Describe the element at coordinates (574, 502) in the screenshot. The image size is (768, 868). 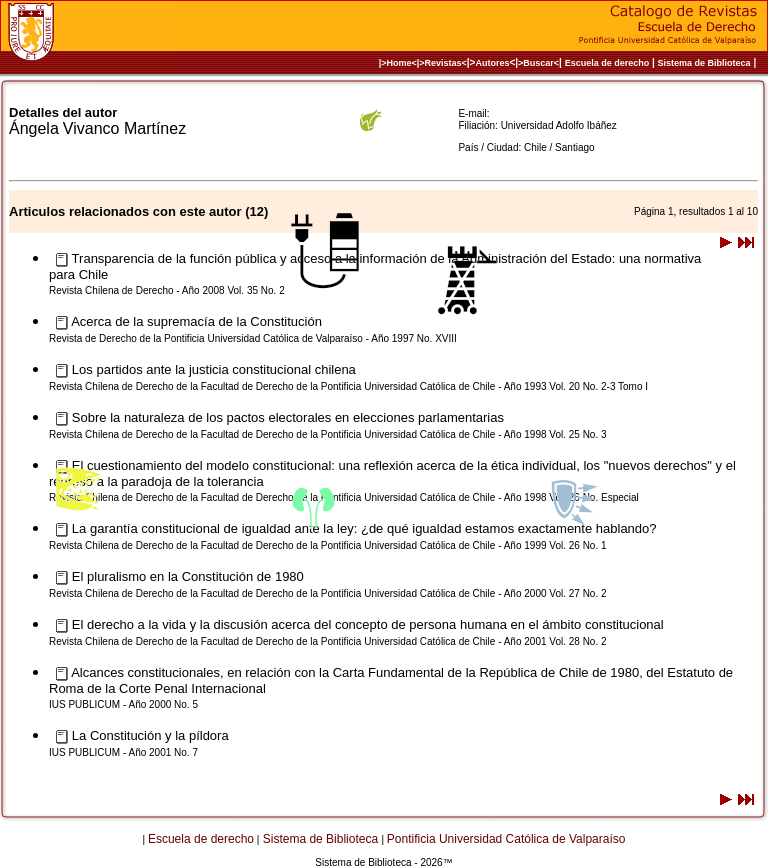
I see `indicates damage blocked or deflected` at that location.